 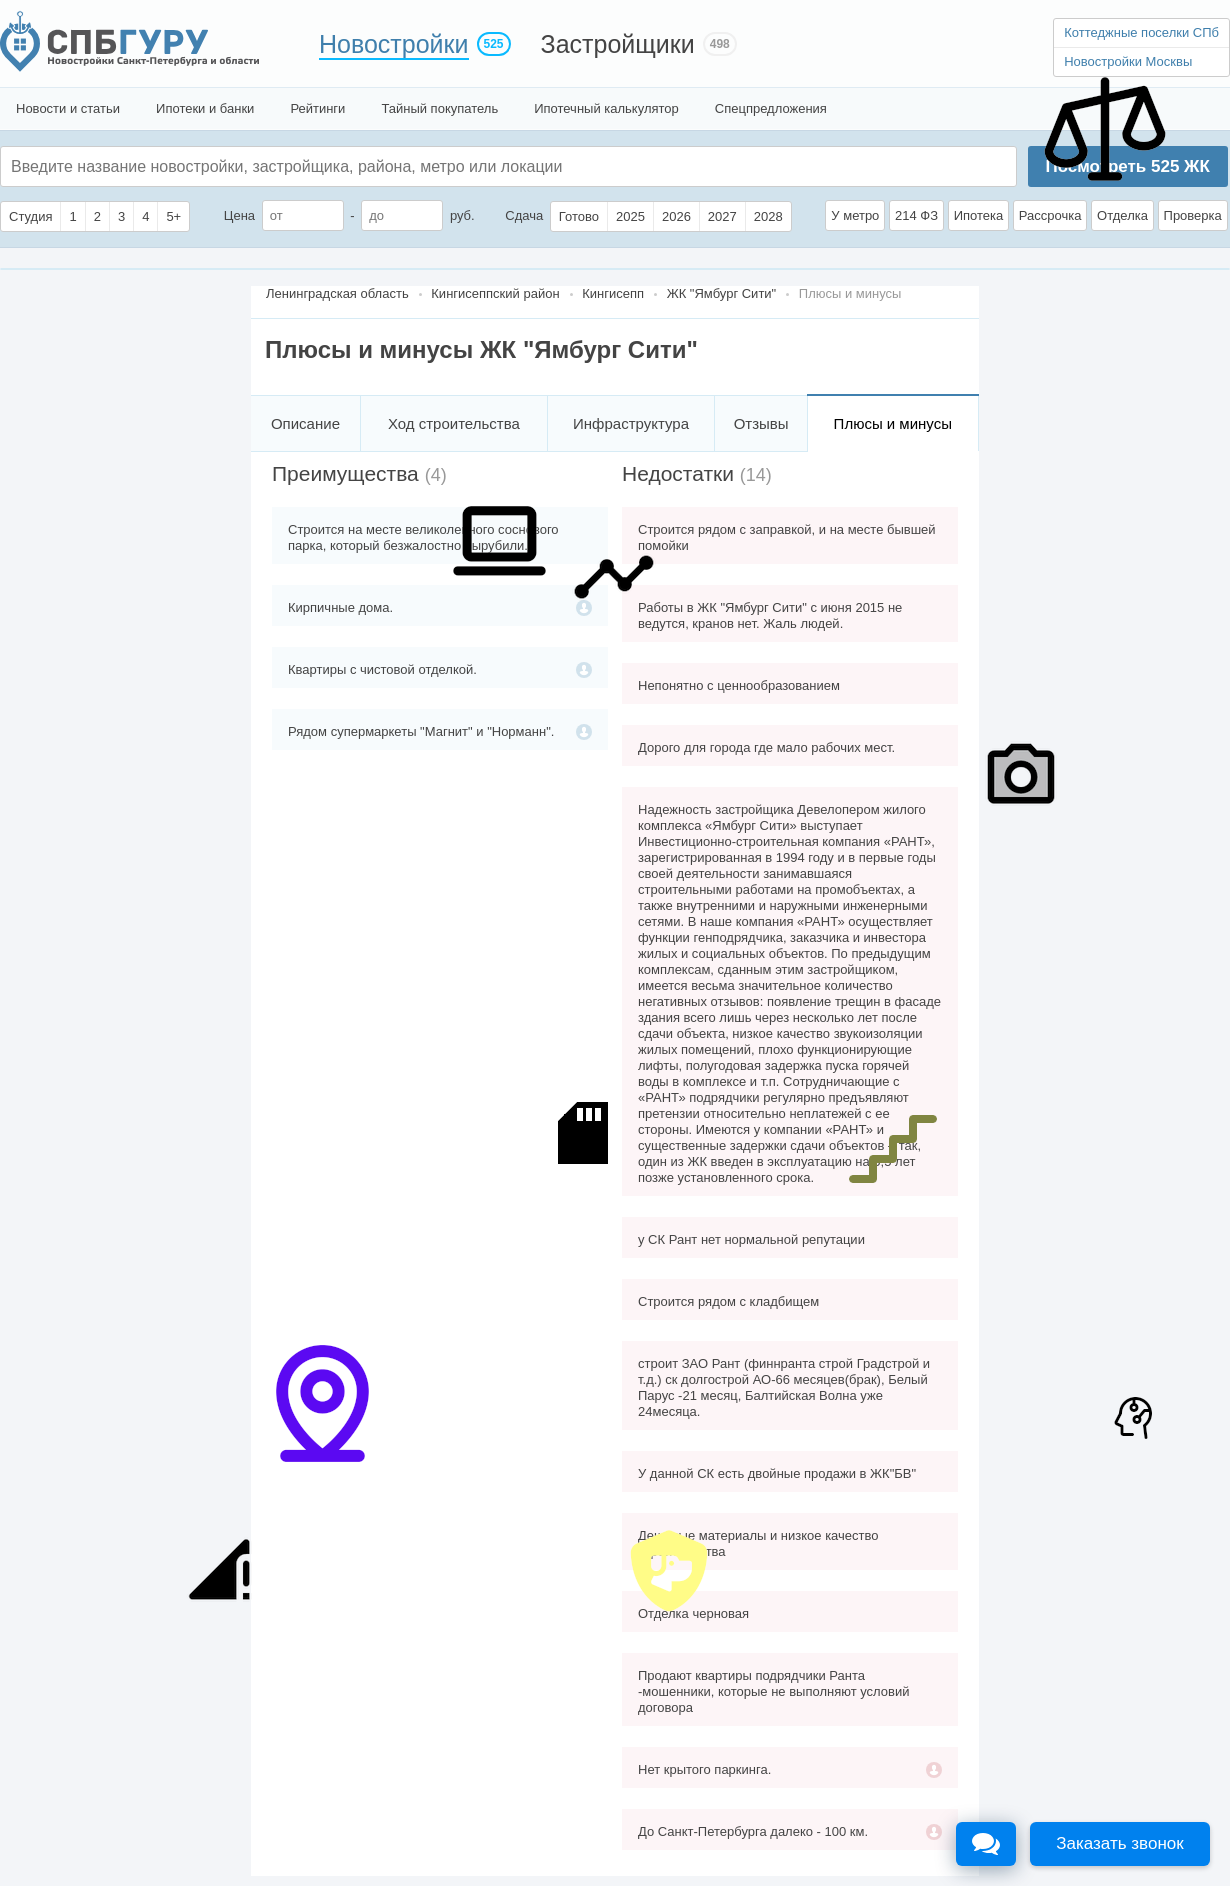 What do you see at coordinates (583, 1133) in the screenshot?
I see `access sd card storage` at bounding box center [583, 1133].